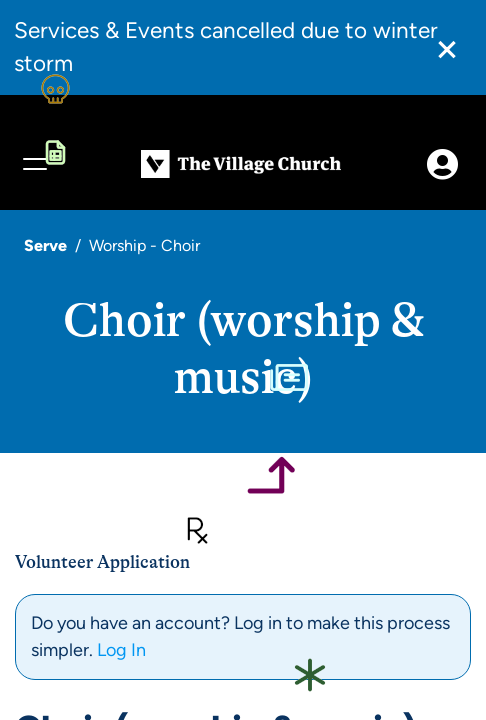  What do you see at coordinates (273, 477) in the screenshot?
I see `redirect or branch off to a new path` at bounding box center [273, 477].